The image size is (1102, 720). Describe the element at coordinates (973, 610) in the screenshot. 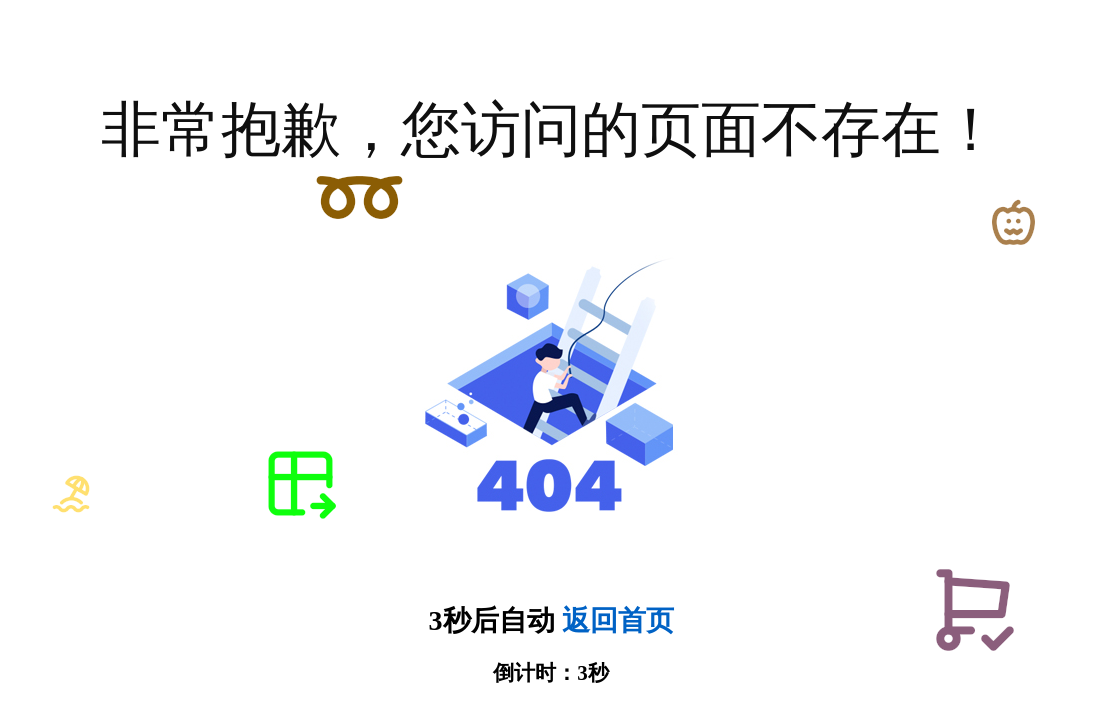

I see `item successfully added to cart` at that location.